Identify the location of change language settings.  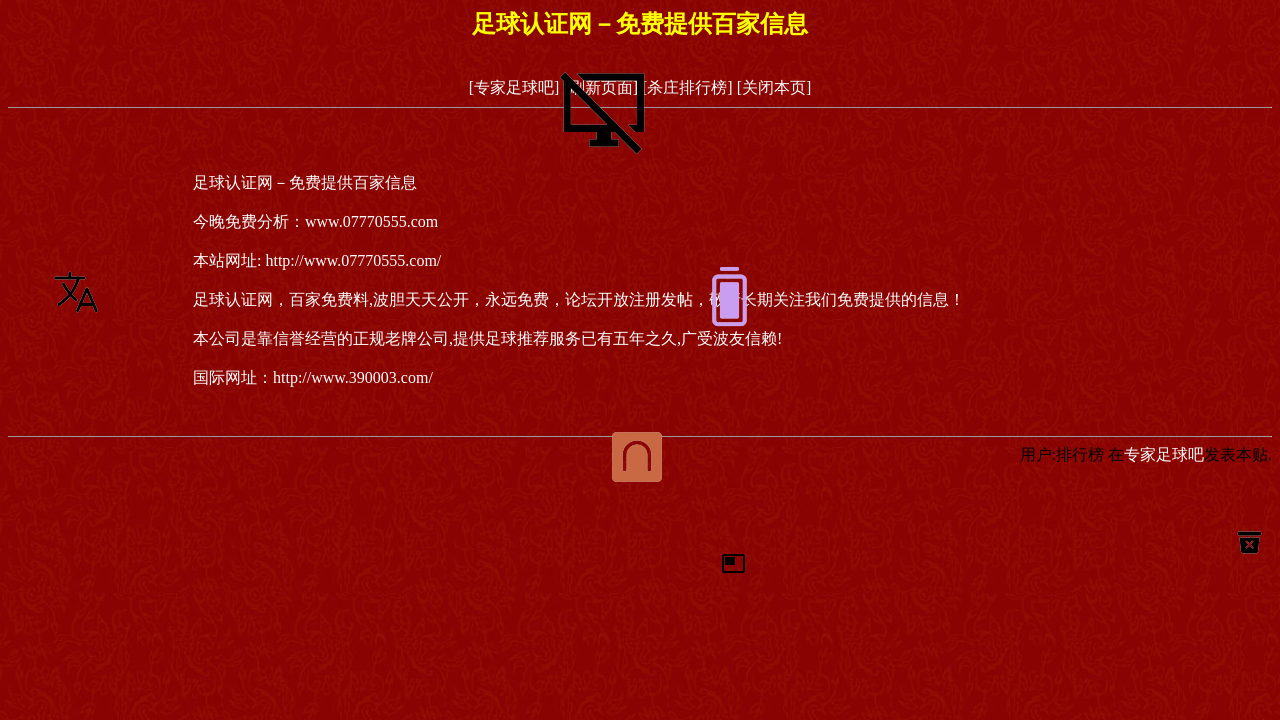
(76, 292).